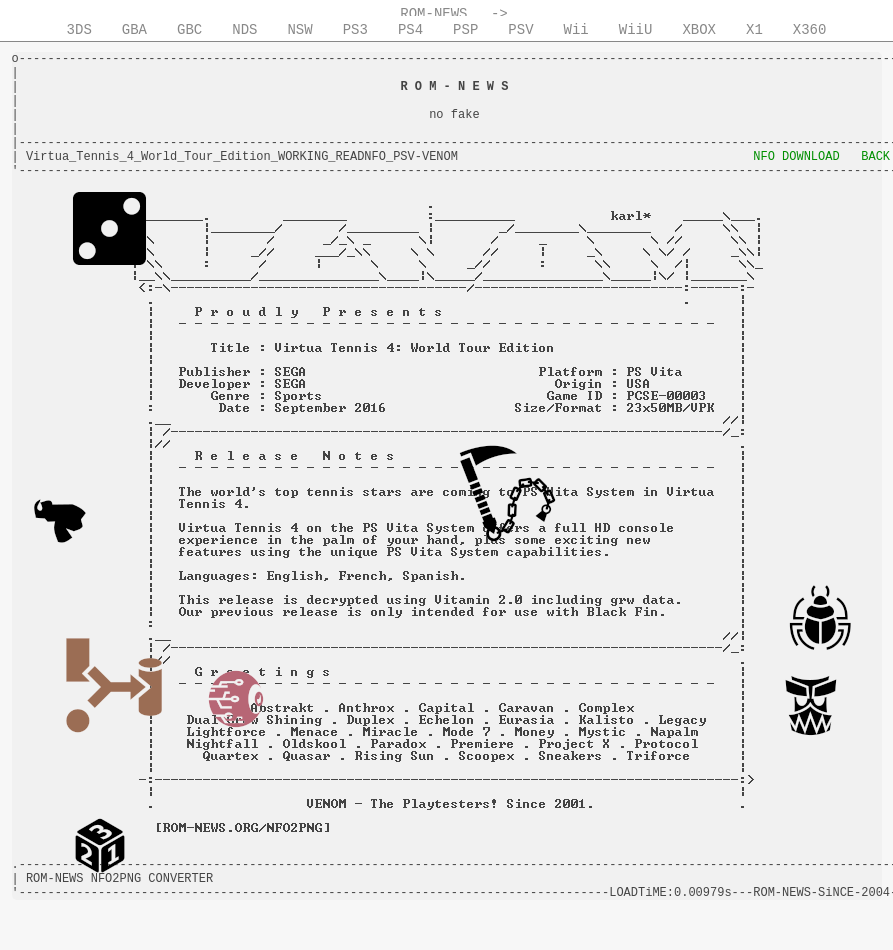  I want to click on open the crafting menu, so click(115, 687).